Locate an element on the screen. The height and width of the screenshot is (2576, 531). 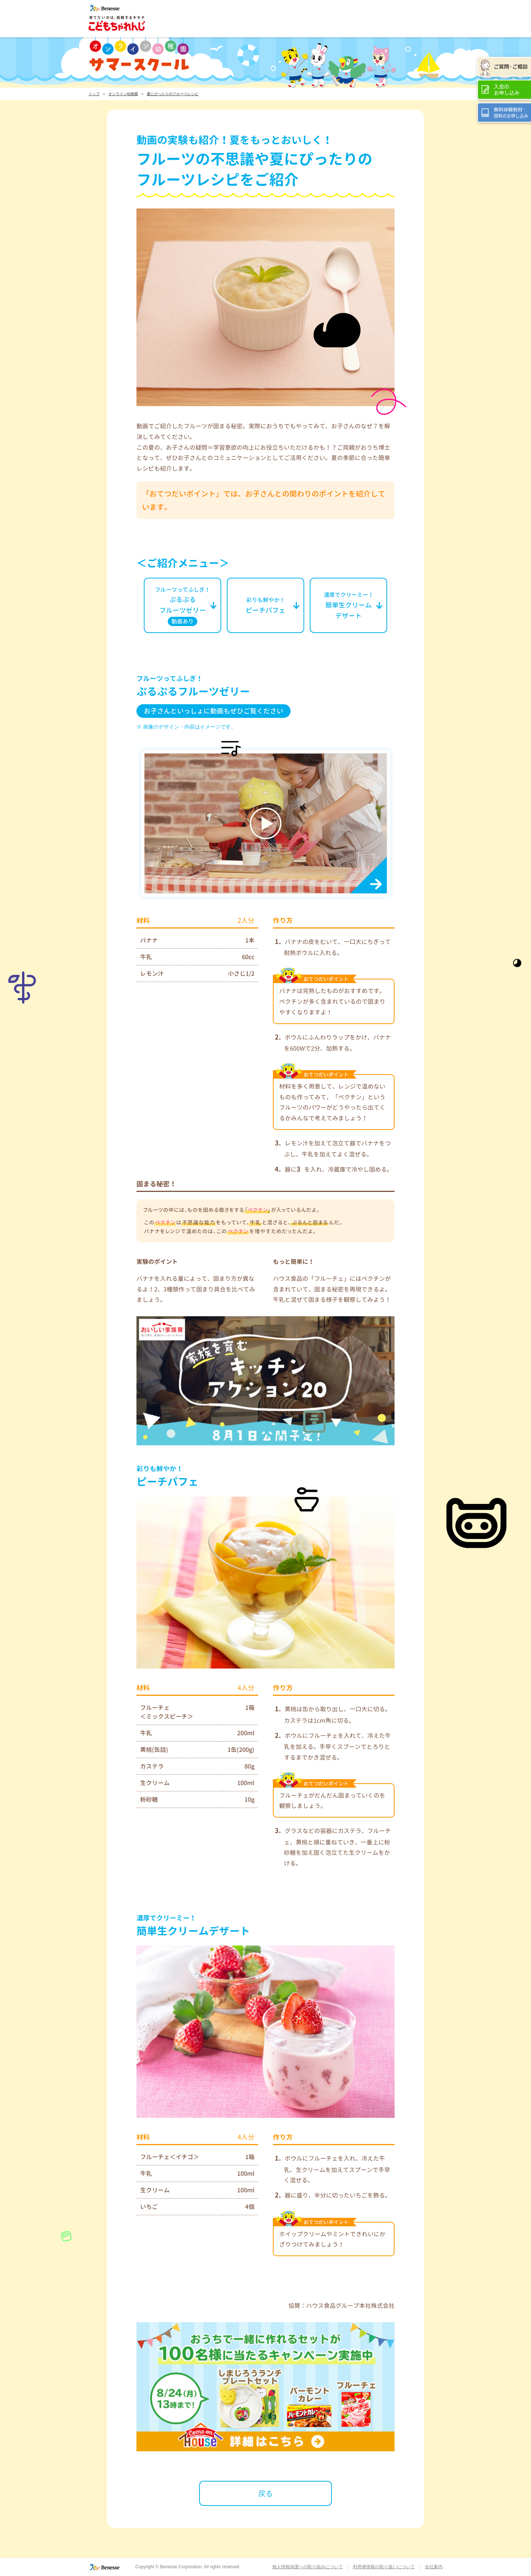
indicates 66% progress or completion is located at coordinates (517, 963).